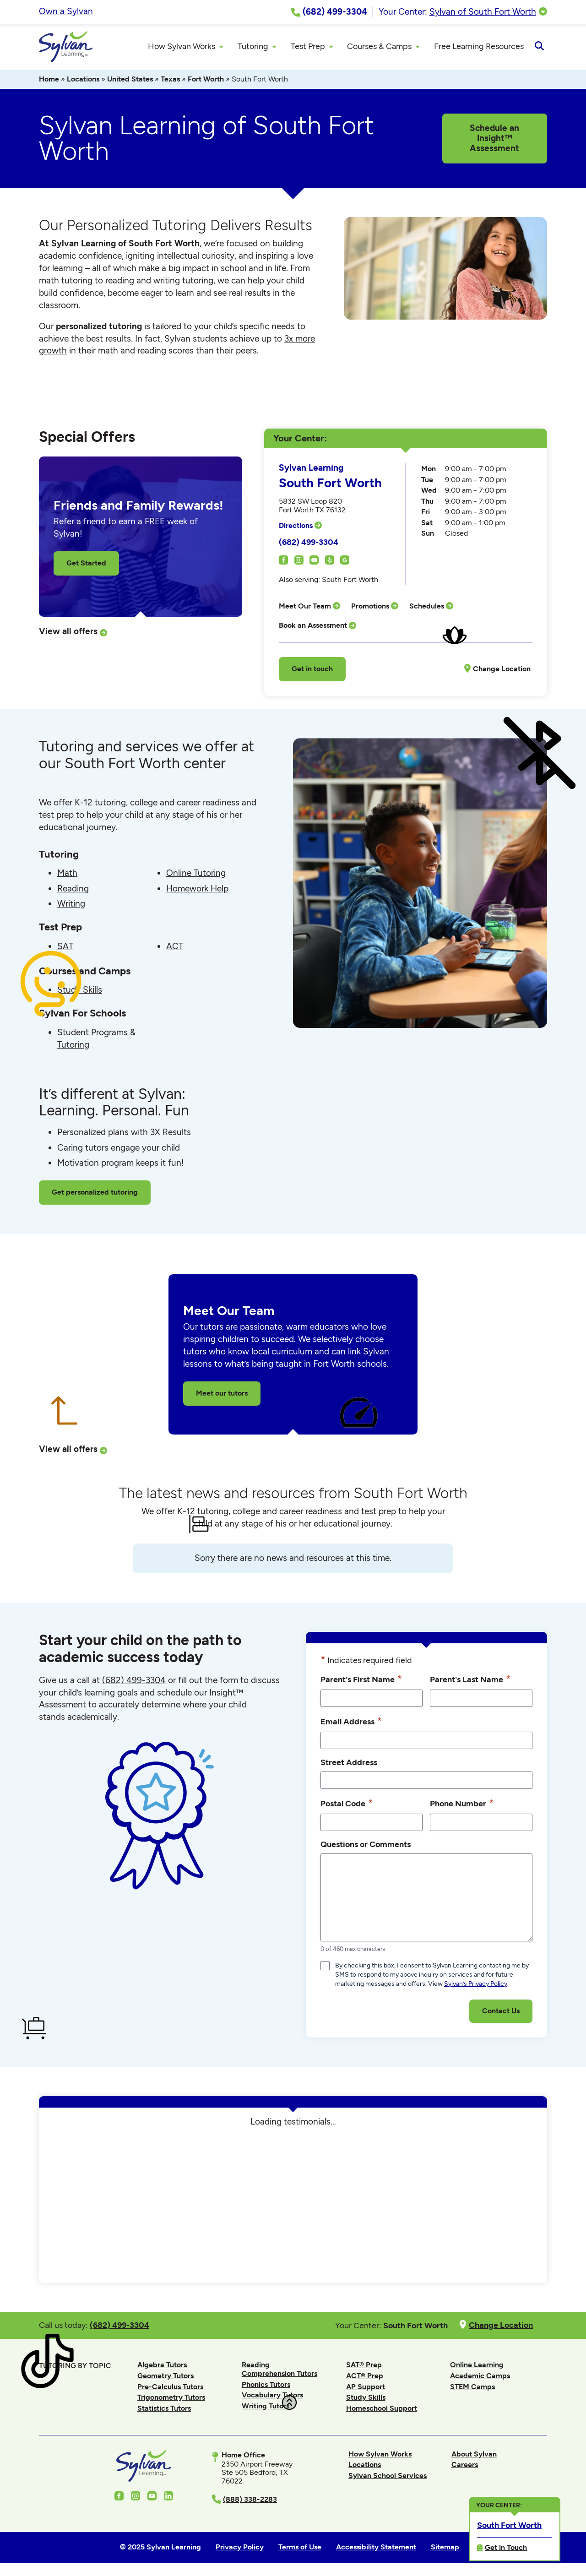 This screenshot has height=2576, width=586. I want to click on adjust playback speed, so click(358, 1412).